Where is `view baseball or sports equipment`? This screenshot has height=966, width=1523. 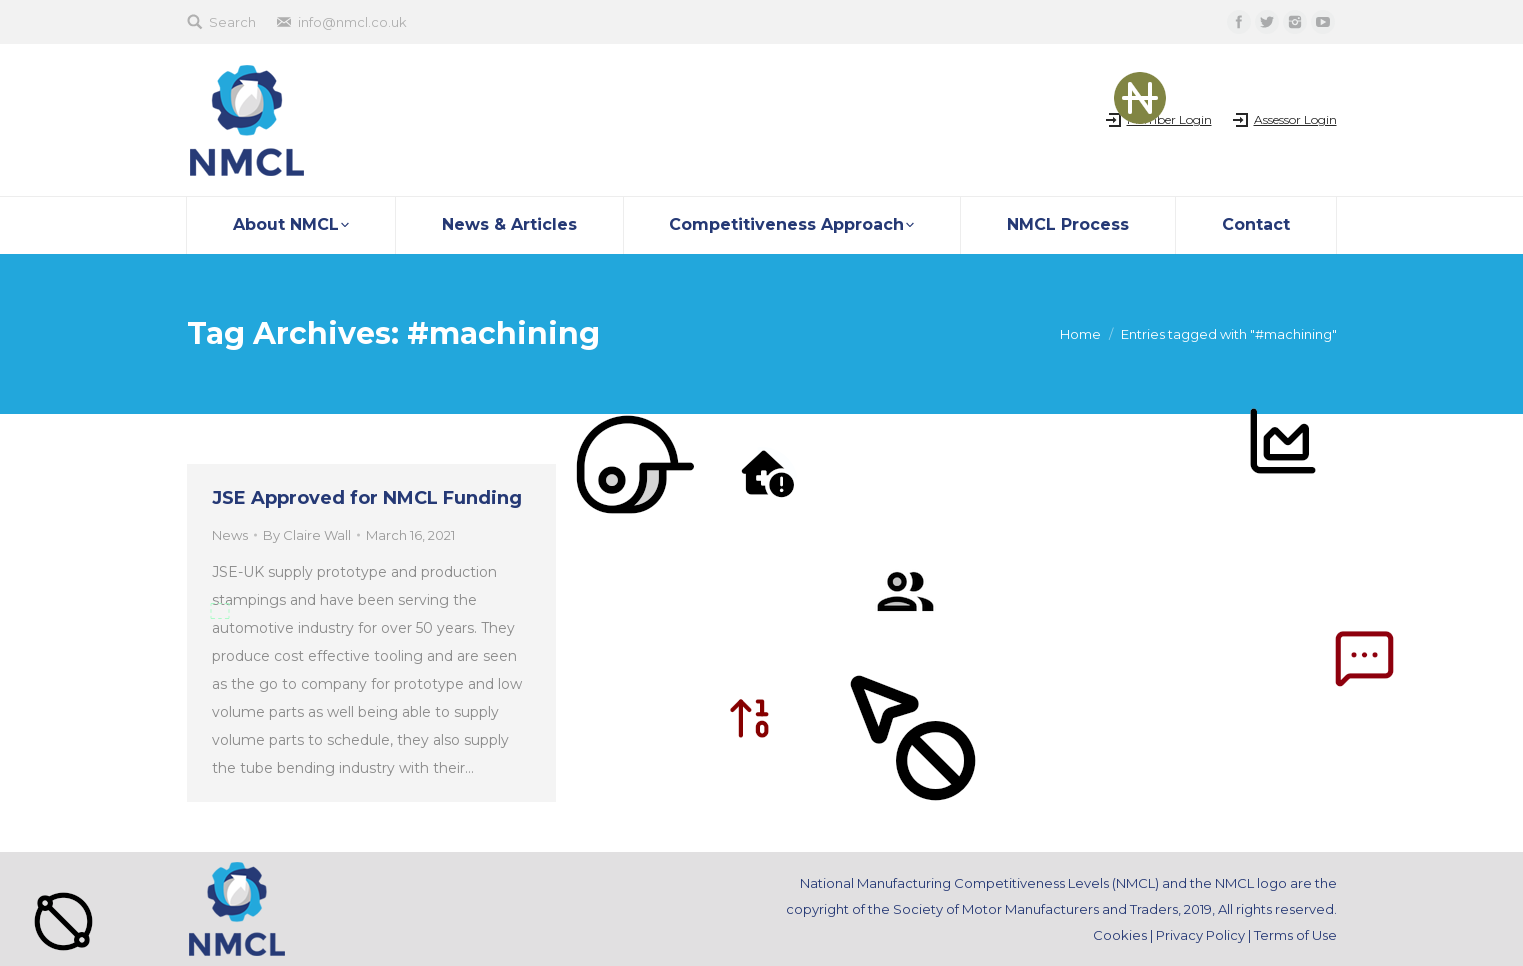 view baseball or sports equipment is located at coordinates (631, 466).